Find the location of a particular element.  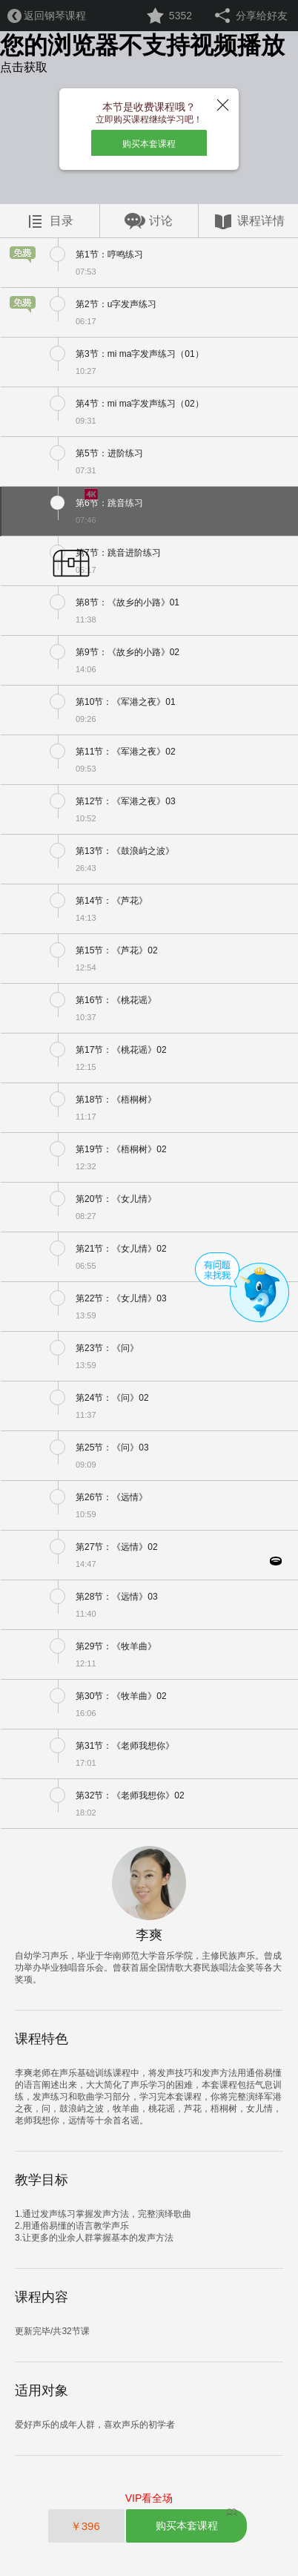

access your rewards or collected items is located at coordinates (71, 564).